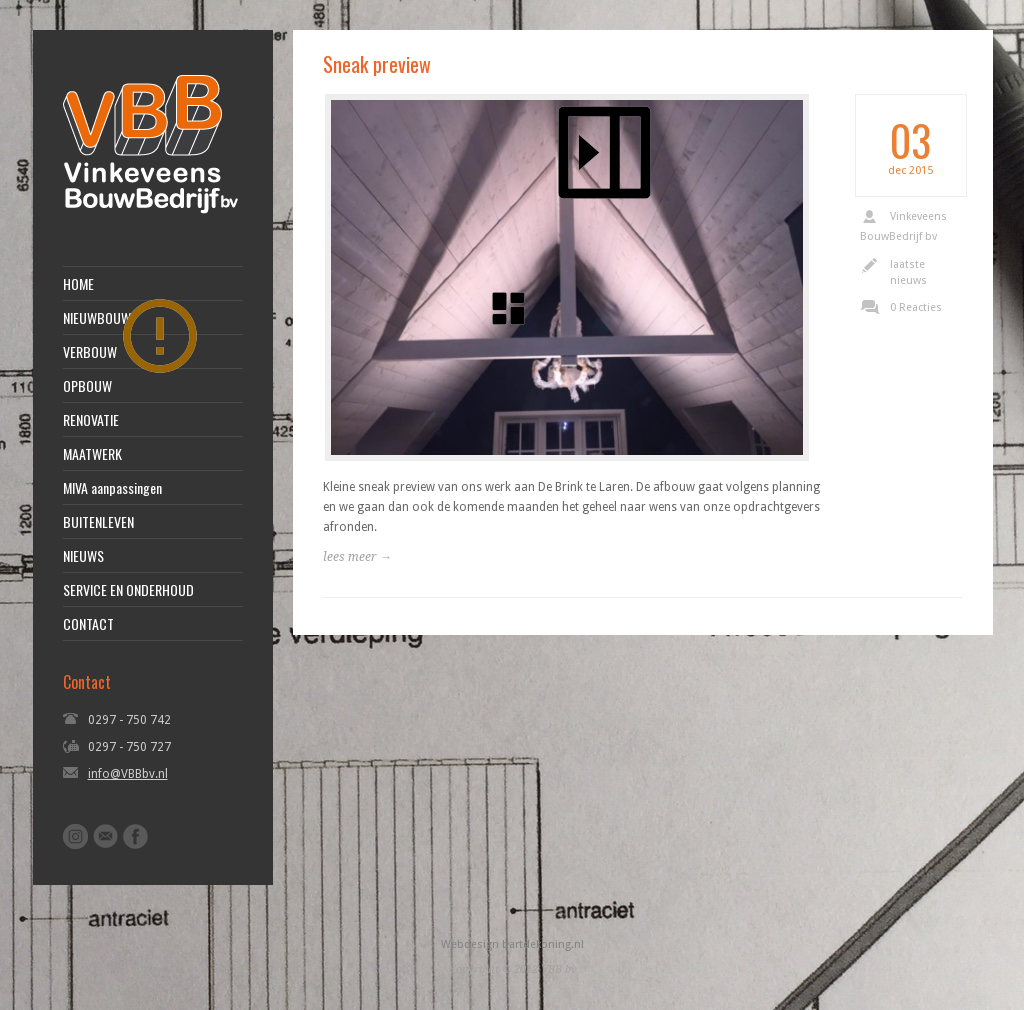 This screenshot has width=1024, height=1010. I want to click on access the main dashboard, so click(508, 308).